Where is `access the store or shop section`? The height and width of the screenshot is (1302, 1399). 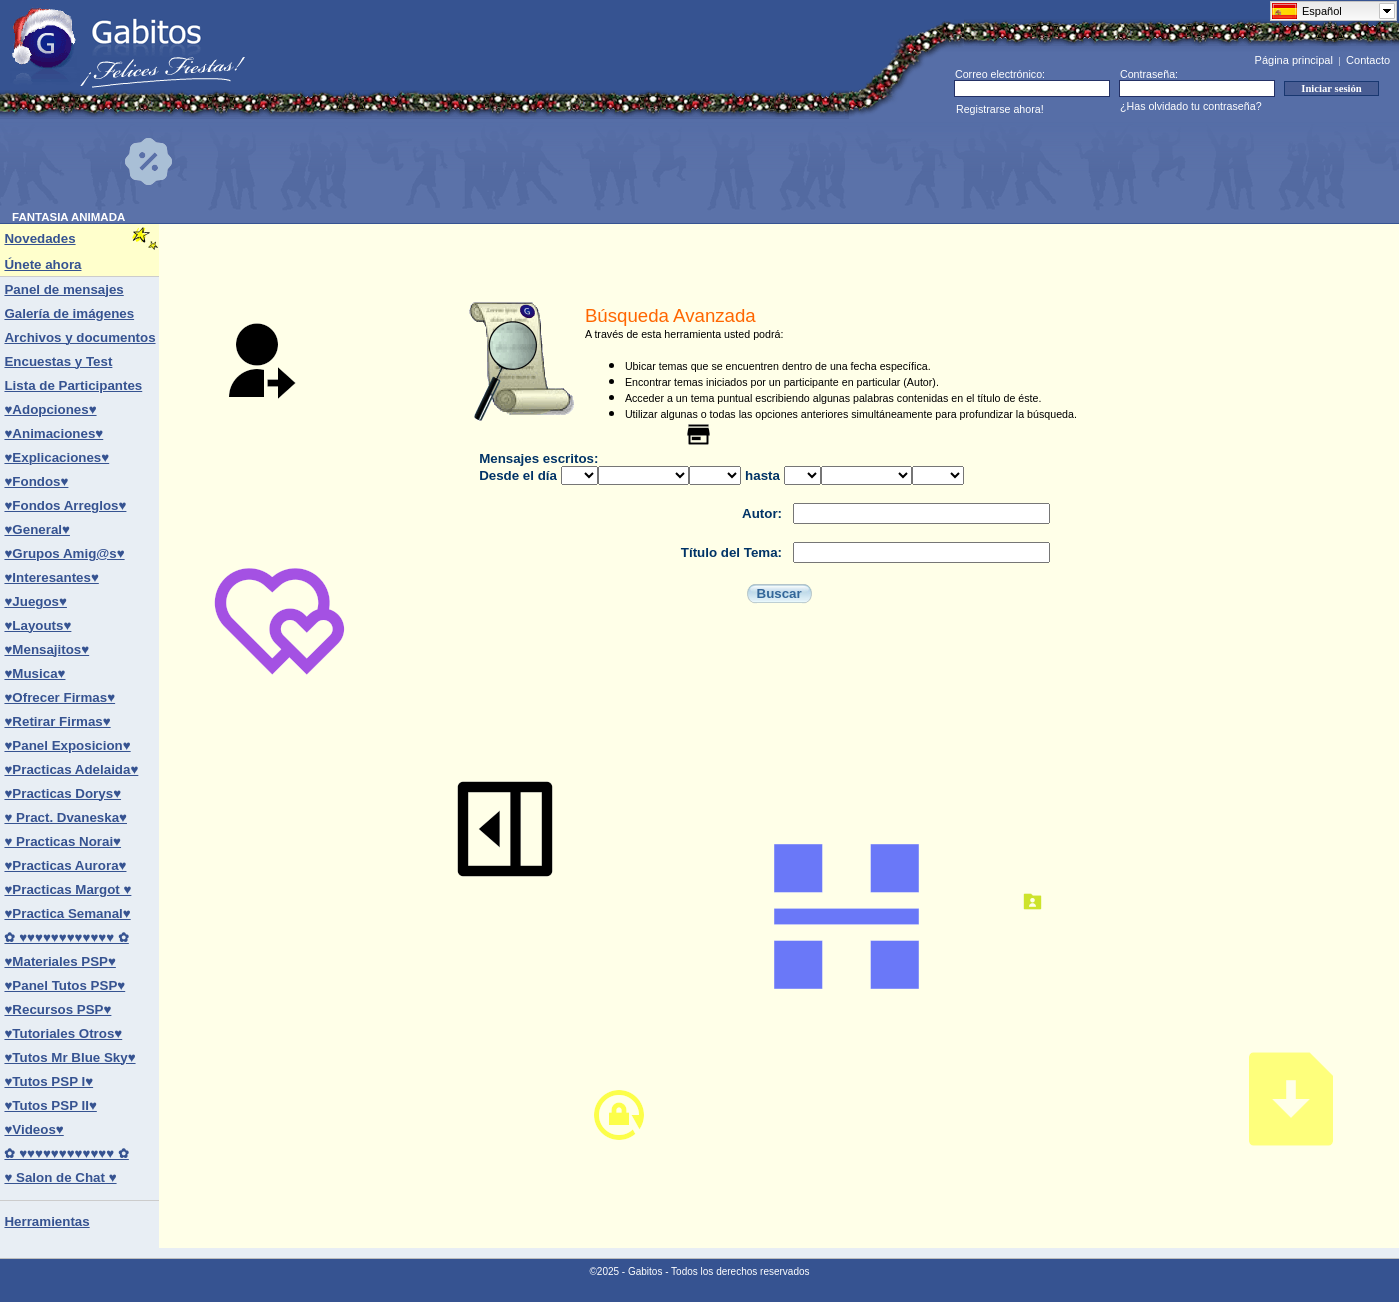 access the store or shop section is located at coordinates (698, 434).